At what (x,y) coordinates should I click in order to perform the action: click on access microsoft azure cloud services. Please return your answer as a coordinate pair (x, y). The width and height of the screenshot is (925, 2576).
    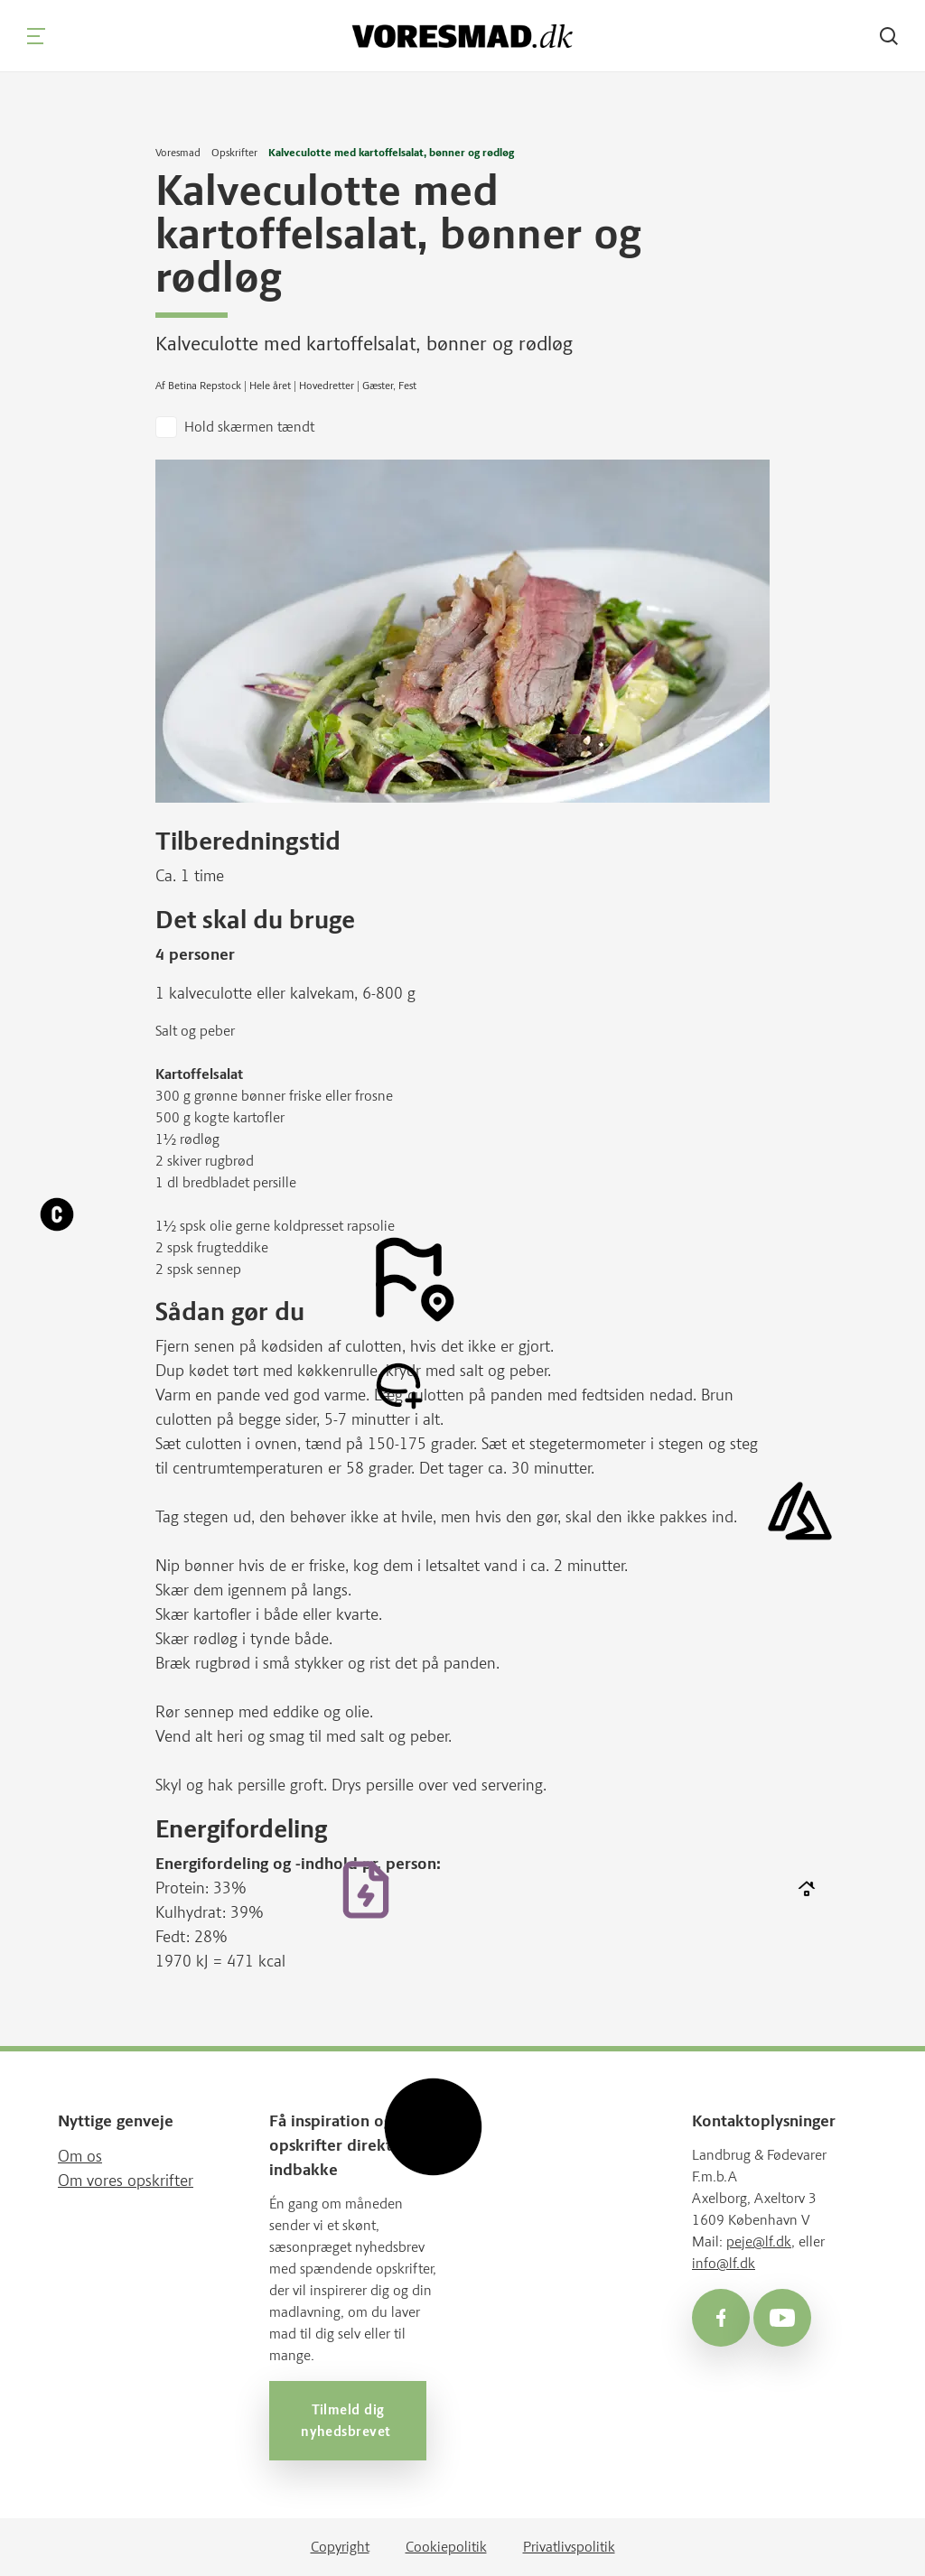
    Looking at the image, I should click on (799, 1513).